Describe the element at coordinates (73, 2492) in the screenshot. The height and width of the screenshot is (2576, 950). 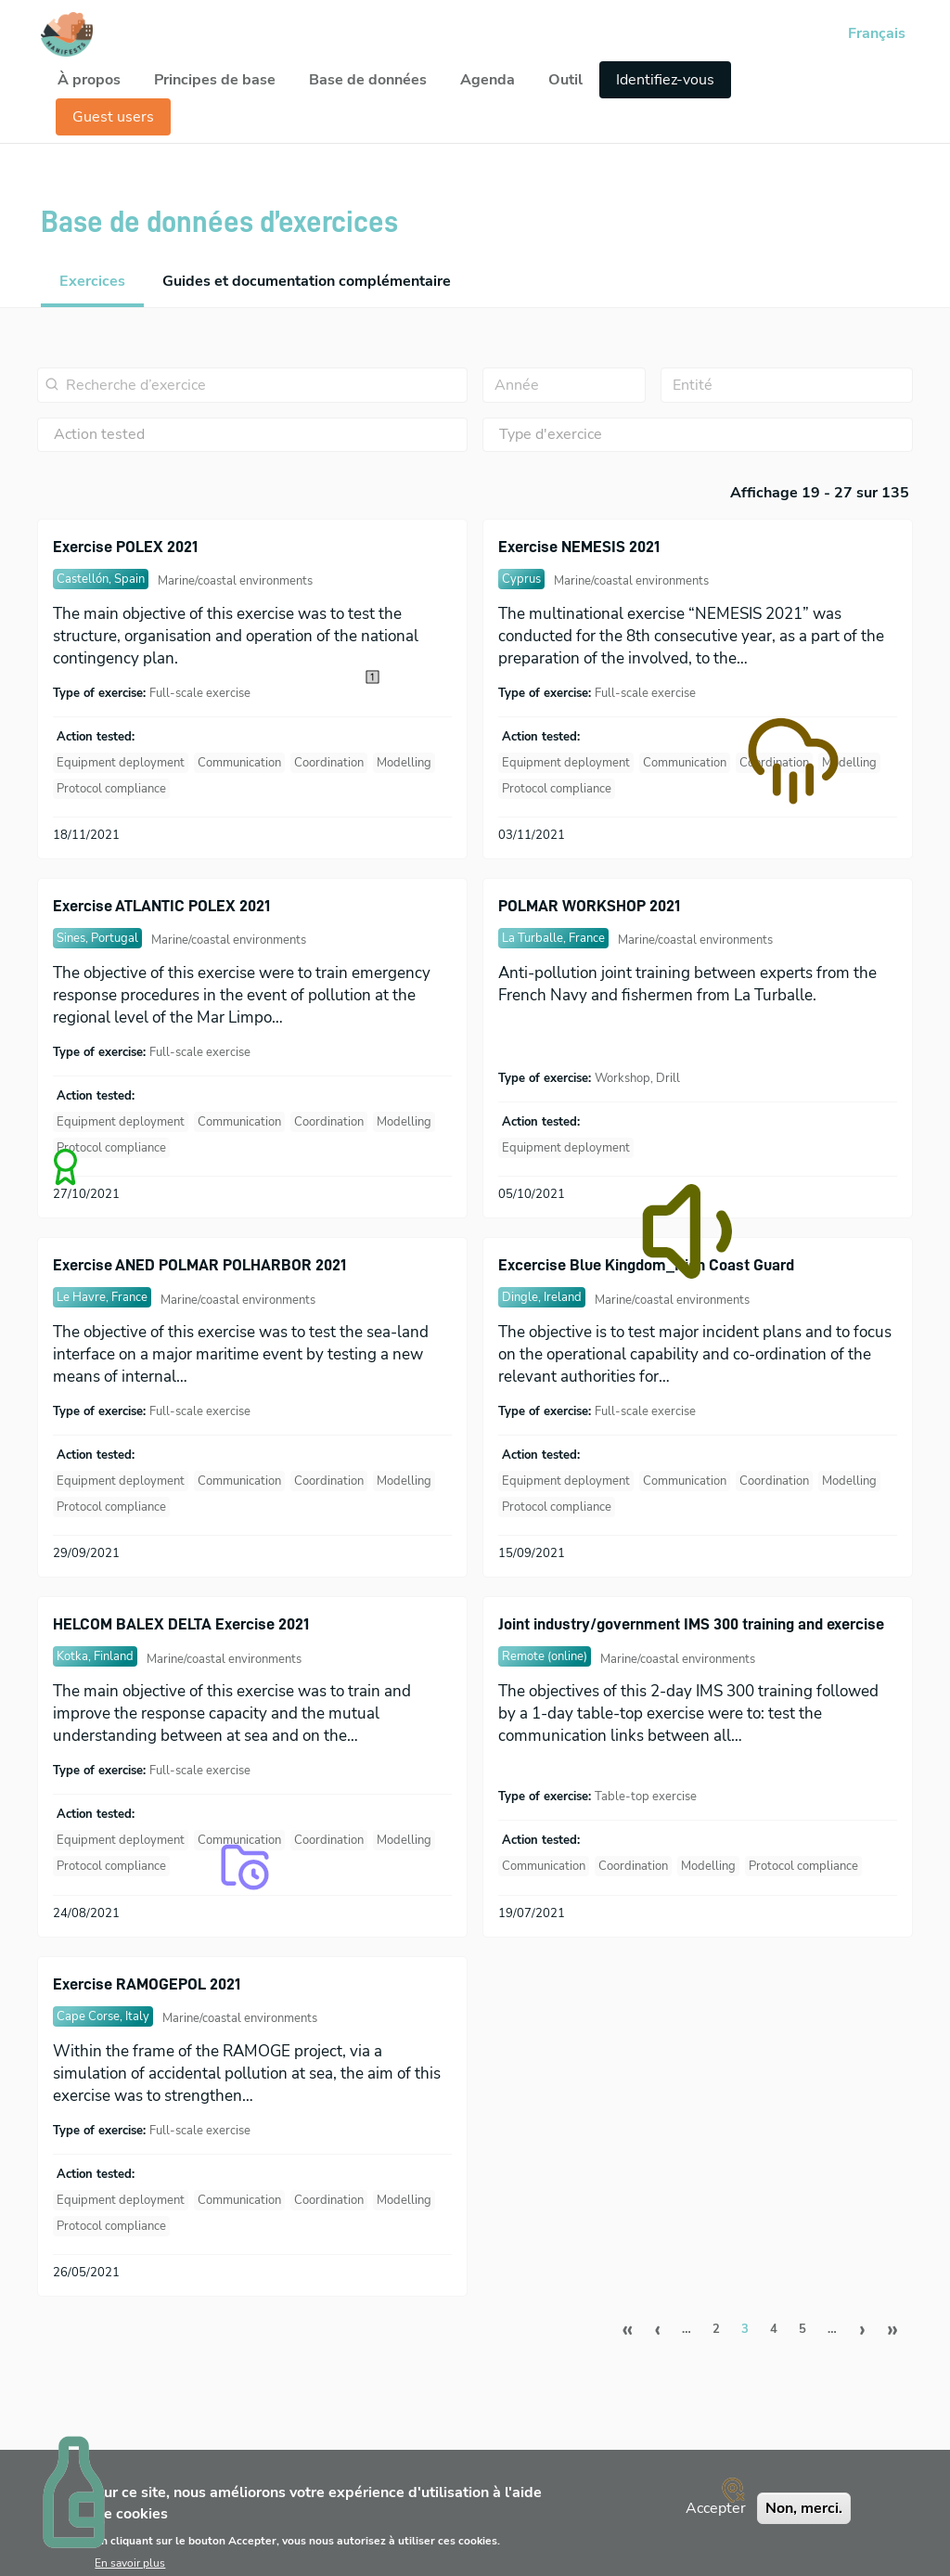
I see `browse wine selection` at that location.